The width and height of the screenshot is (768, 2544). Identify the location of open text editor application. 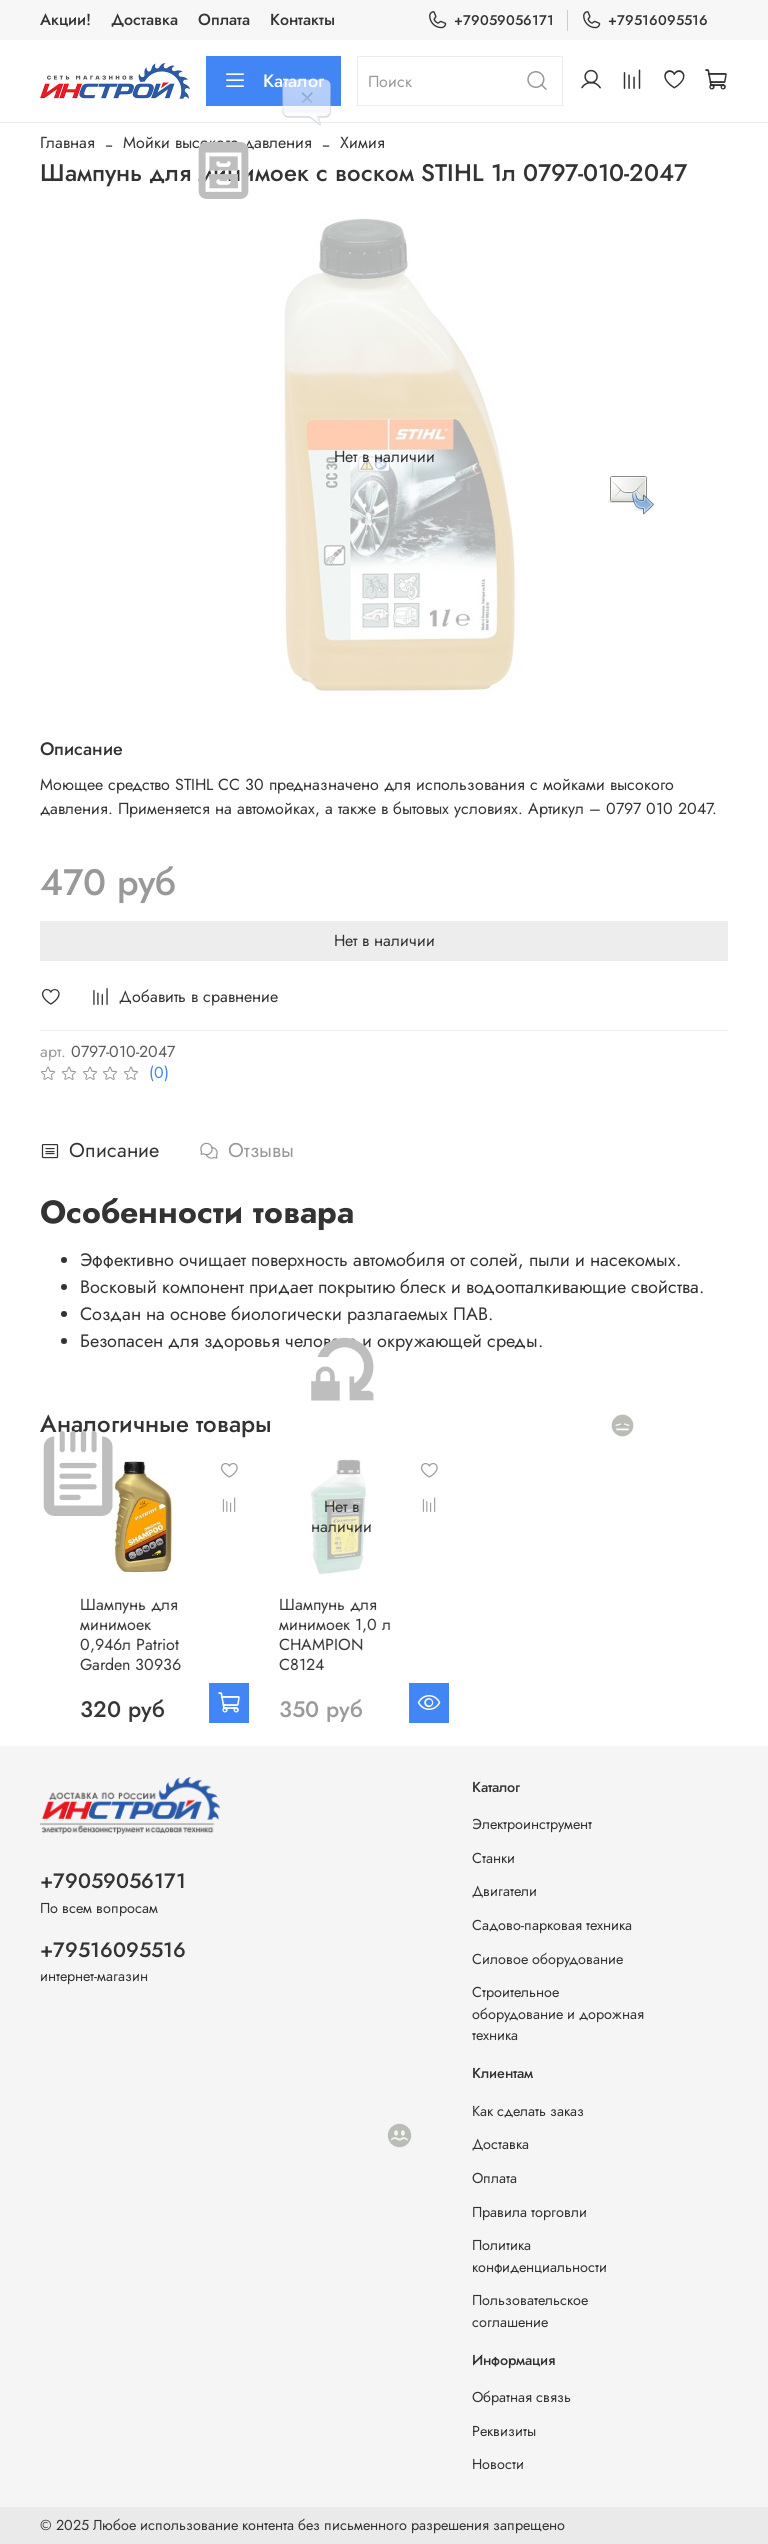
(75, 1473).